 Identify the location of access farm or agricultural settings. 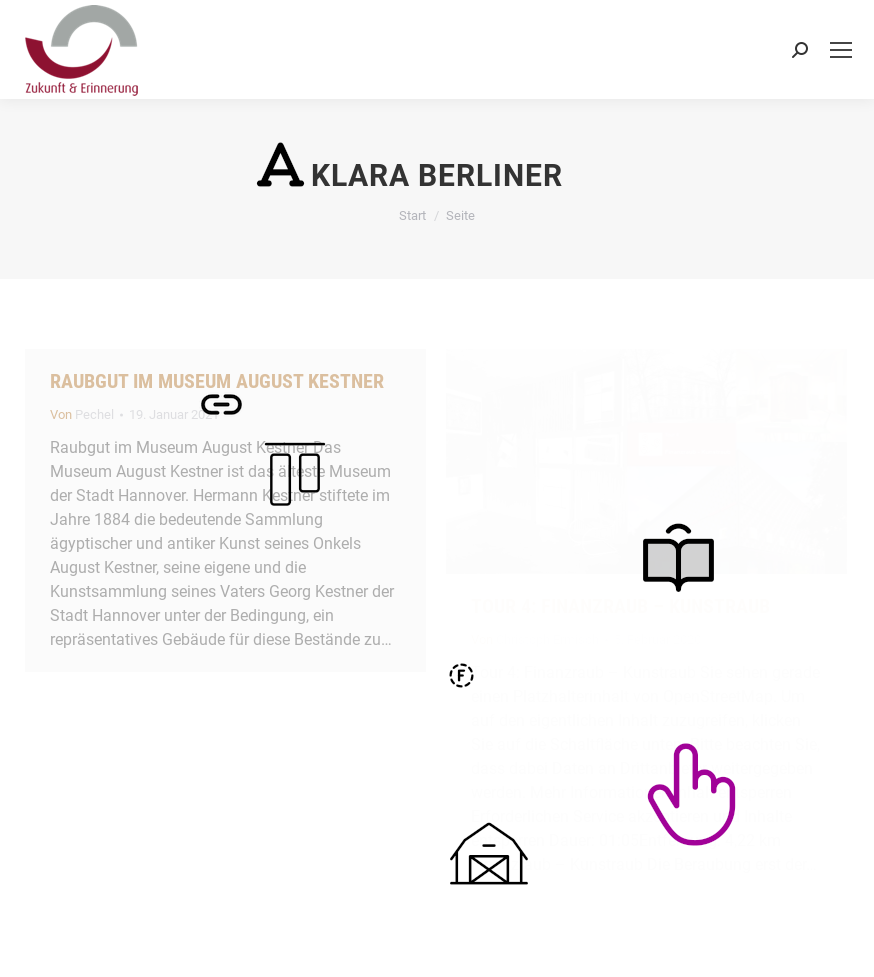
(489, 859).